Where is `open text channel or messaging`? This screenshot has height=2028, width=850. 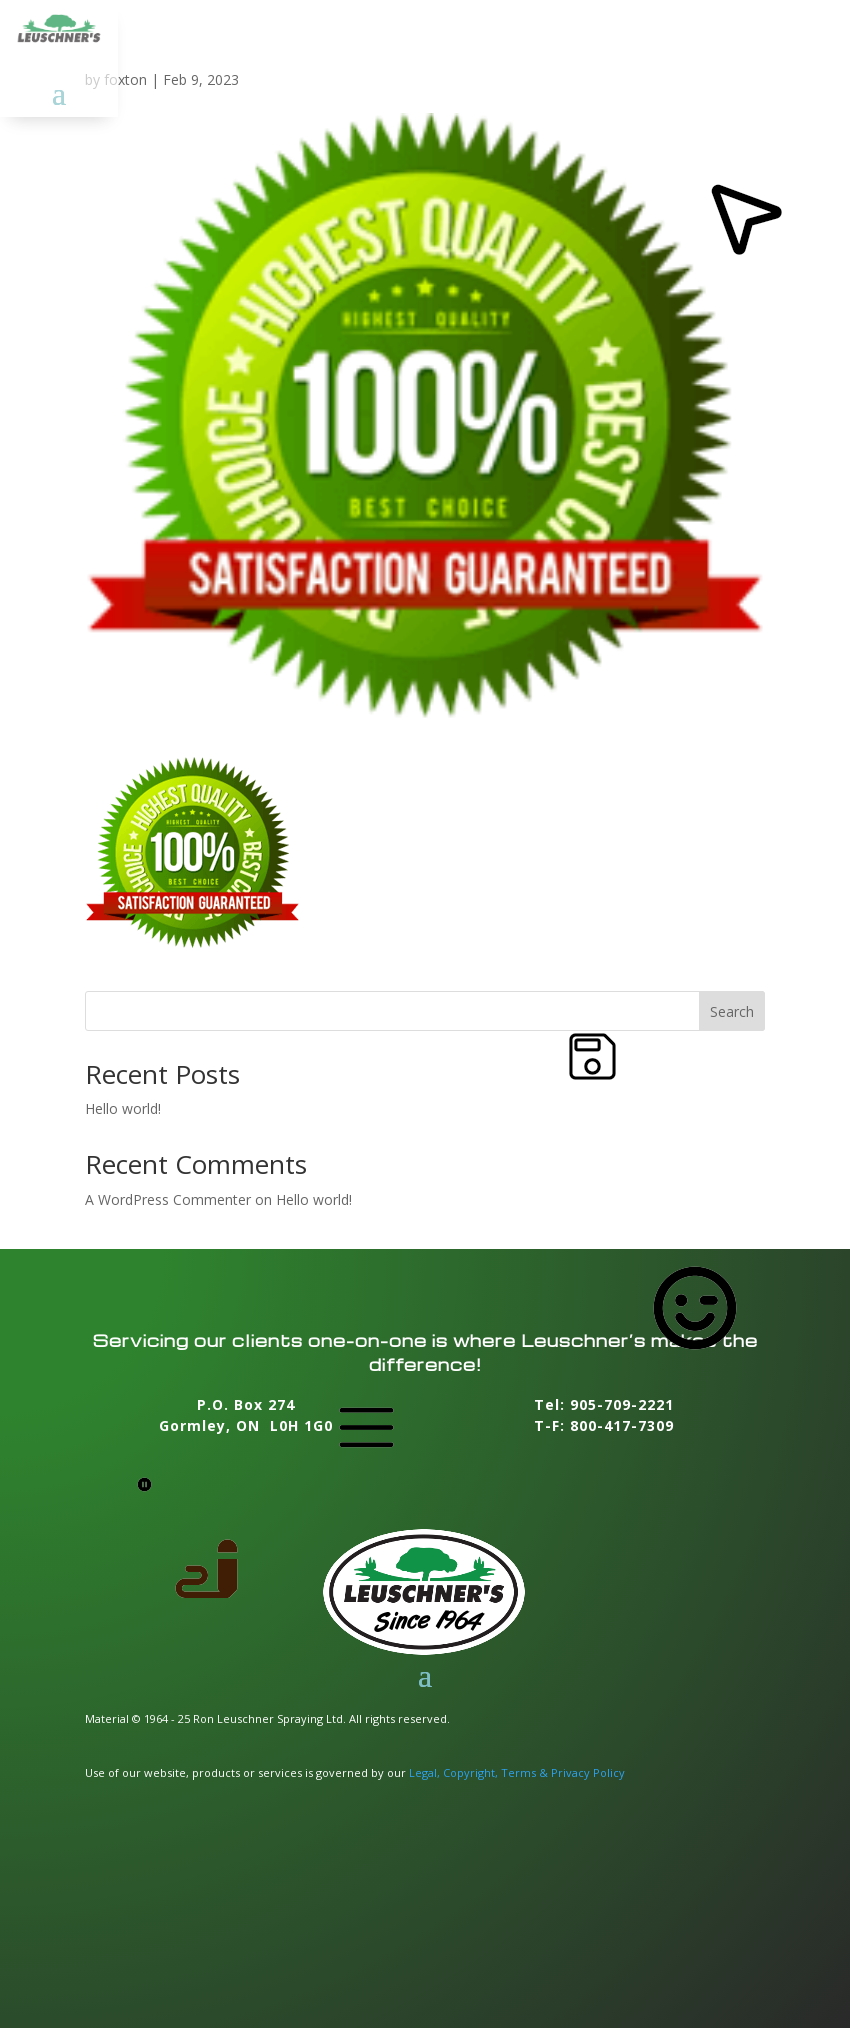 open text channel or messaging is located at coordinates (366, 1427).